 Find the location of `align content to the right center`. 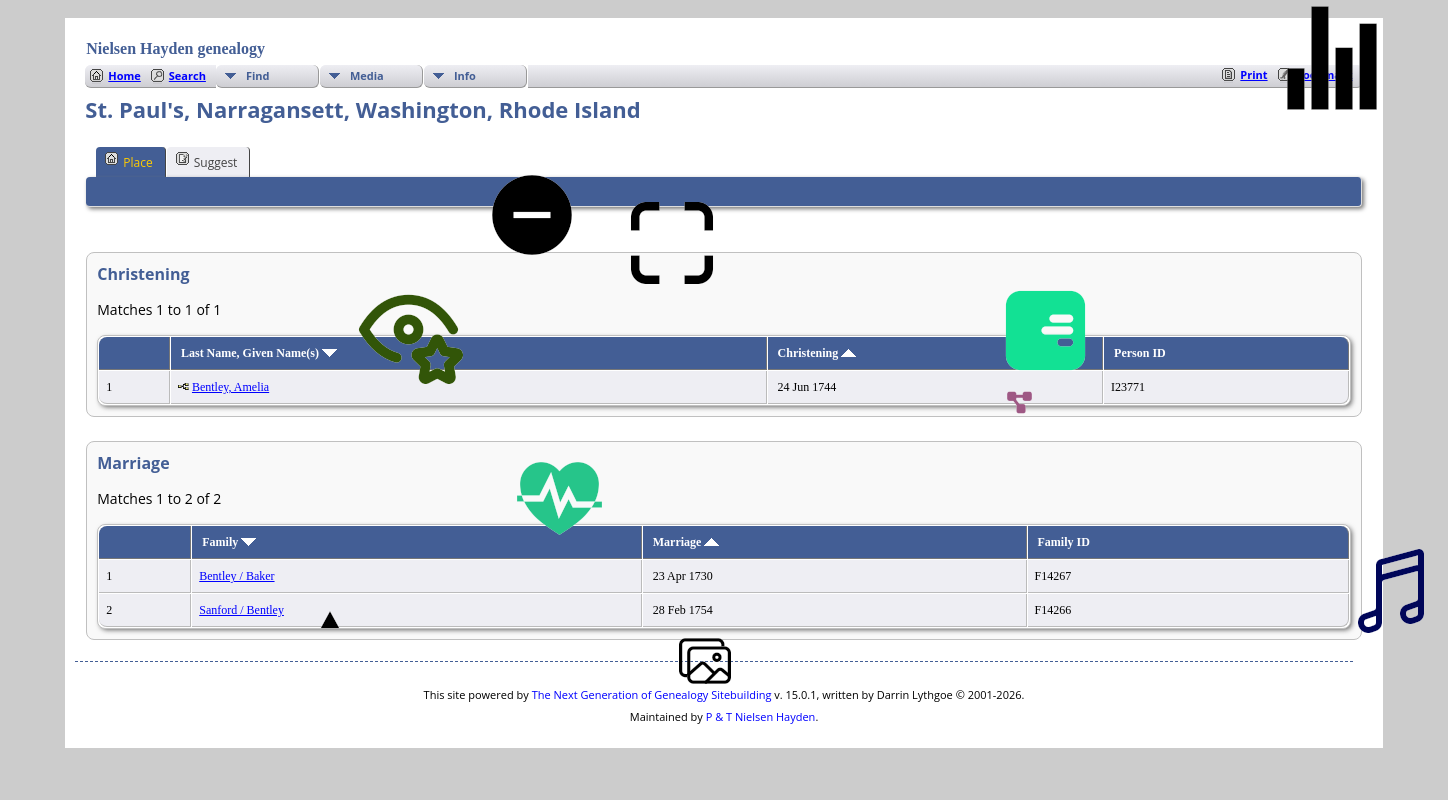

align content to the right center is located at coordinates (1045, 330).